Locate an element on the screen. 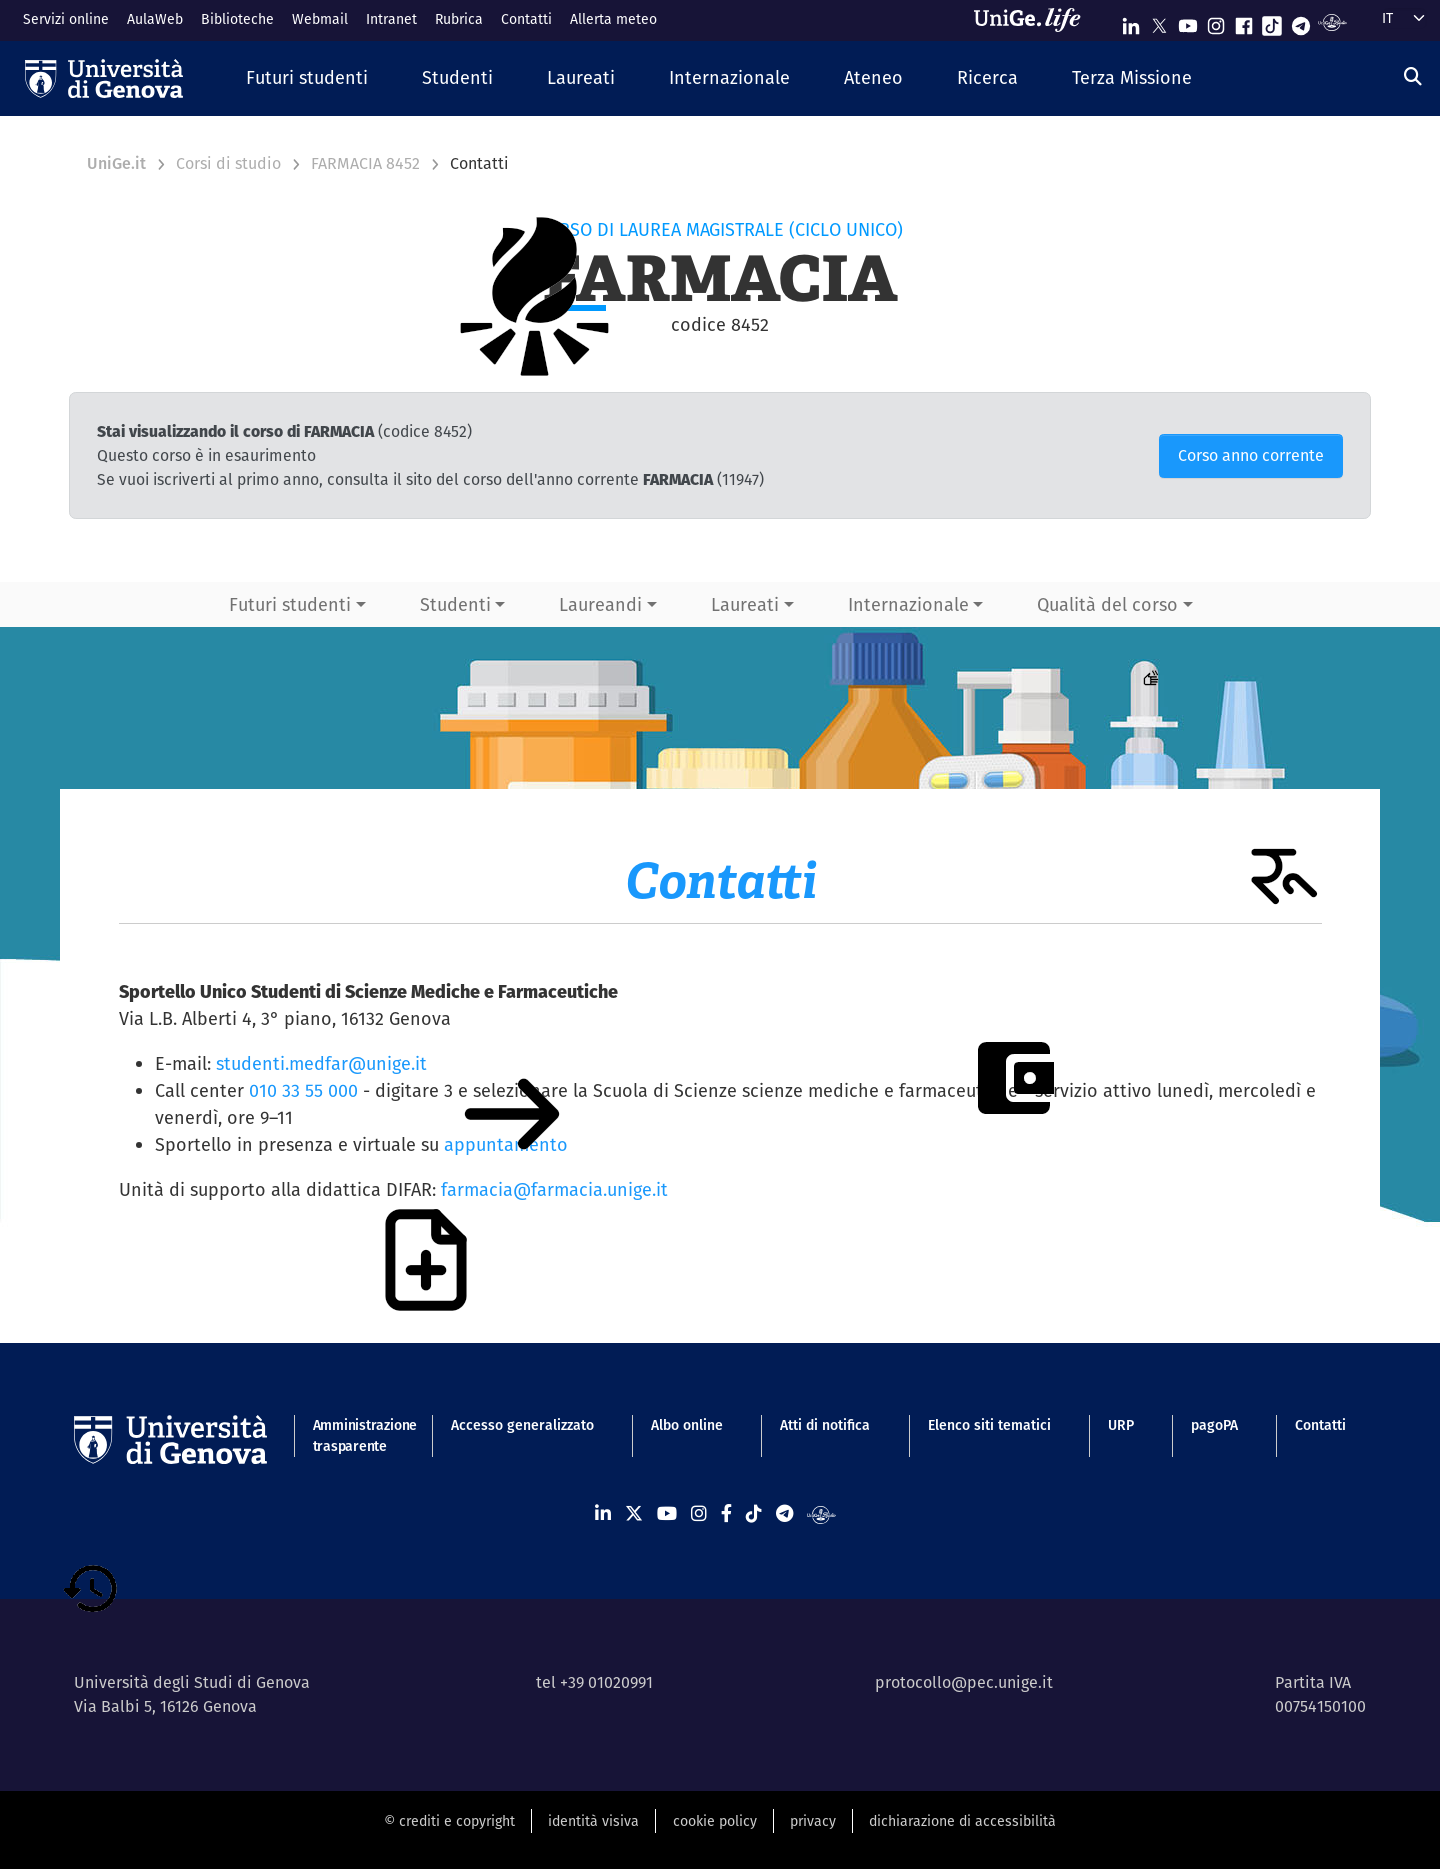 This screenshot has height=1869, width=1440. access camping or outdoor activity features is located at coordinates (534, 296).